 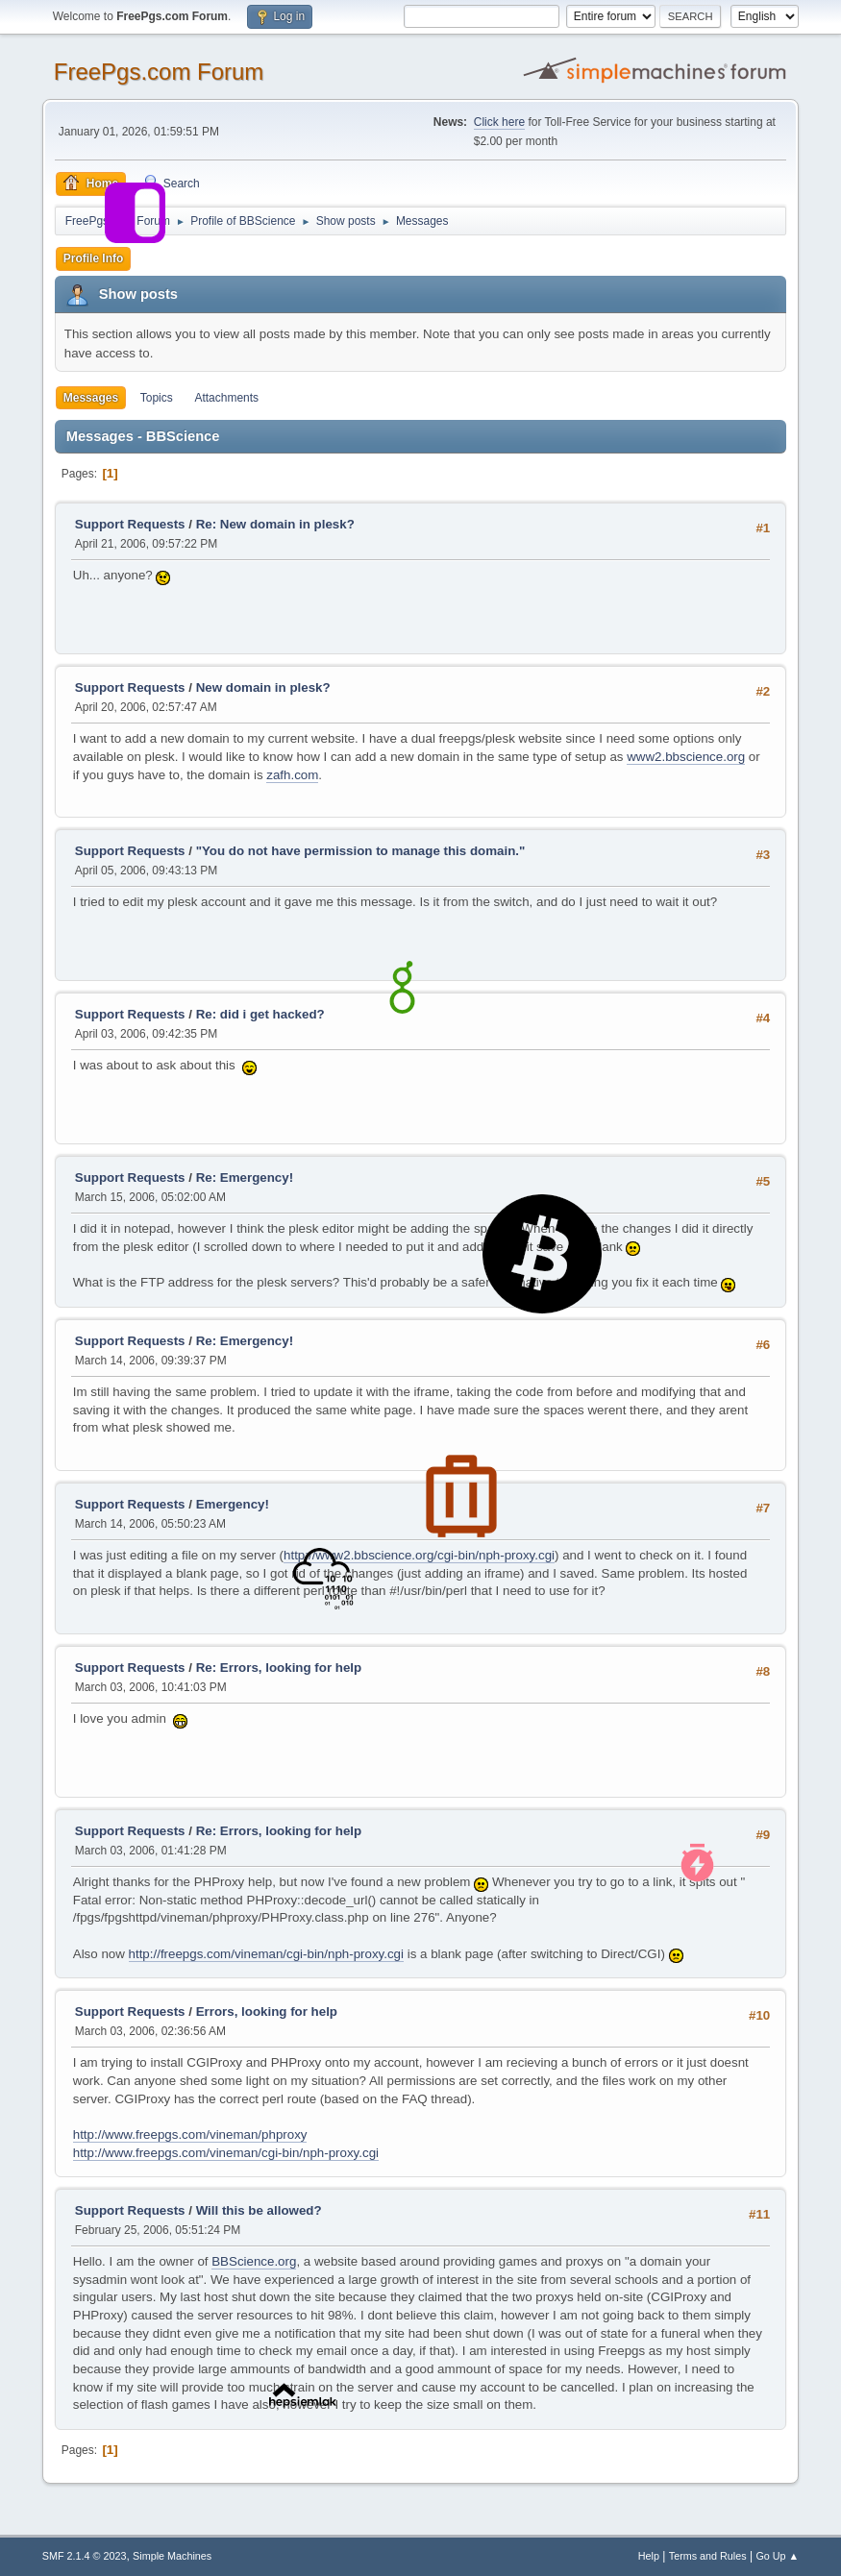 I want to click on bitcoin cryptocurrency logo, so click(x=542, y=1254).